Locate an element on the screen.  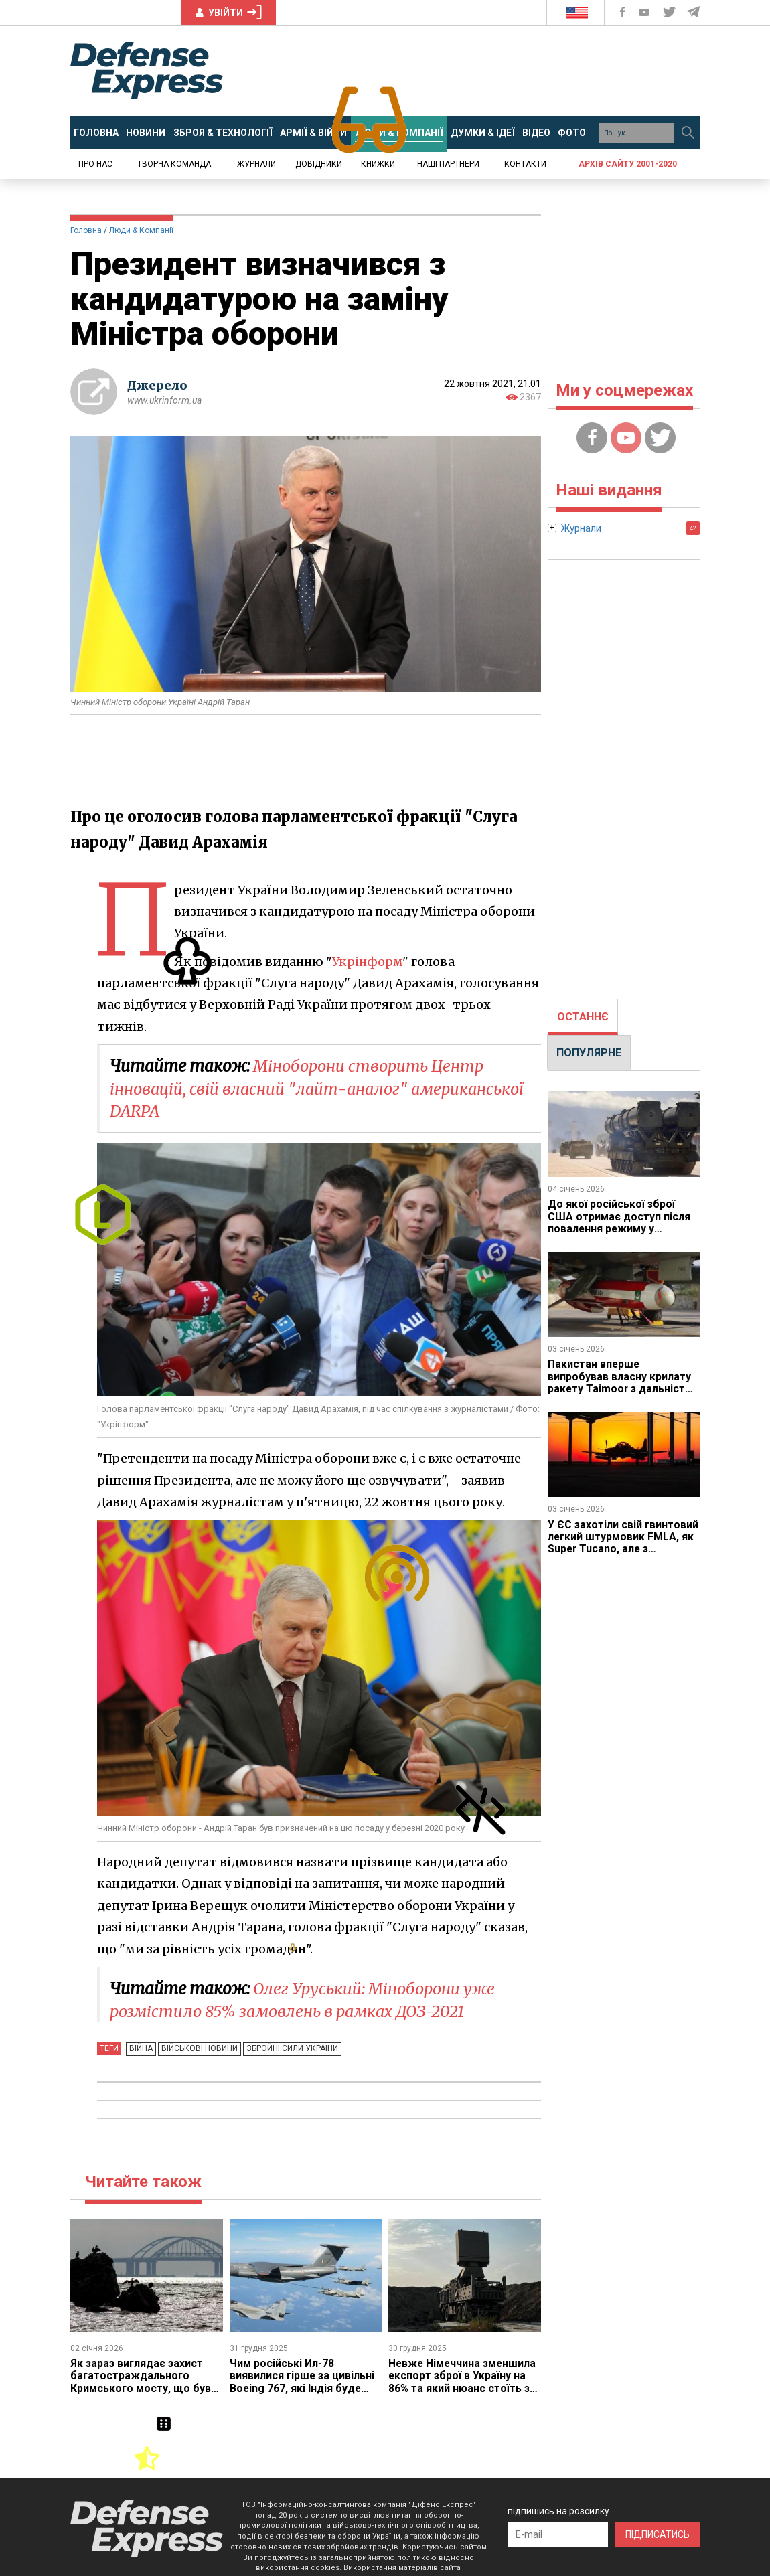
access reading mode or reader view is located at coordinates (369, 120).